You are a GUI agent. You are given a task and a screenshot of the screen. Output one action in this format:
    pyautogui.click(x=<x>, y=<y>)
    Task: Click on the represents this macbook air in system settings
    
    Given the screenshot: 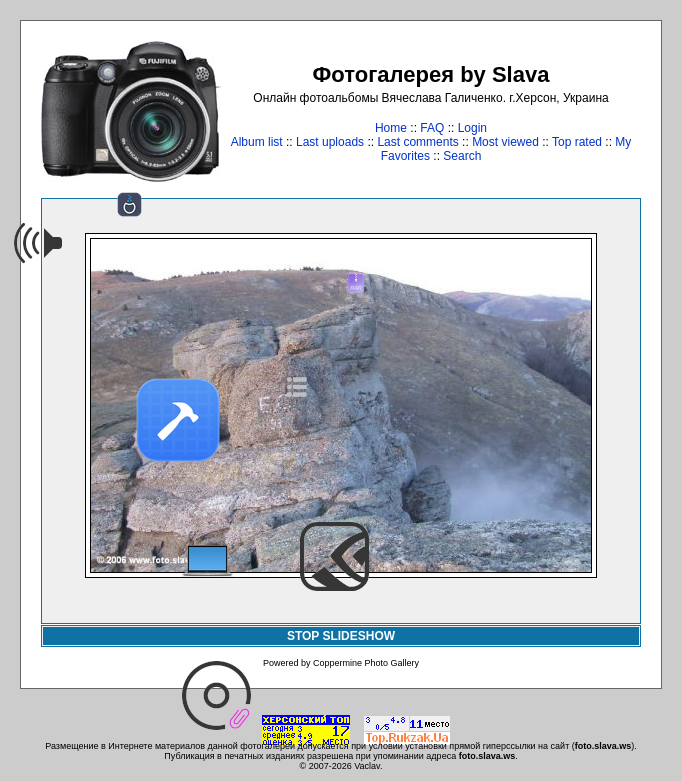 What is the action you would take?
    pyautogui.click(x=207, y=556)
    